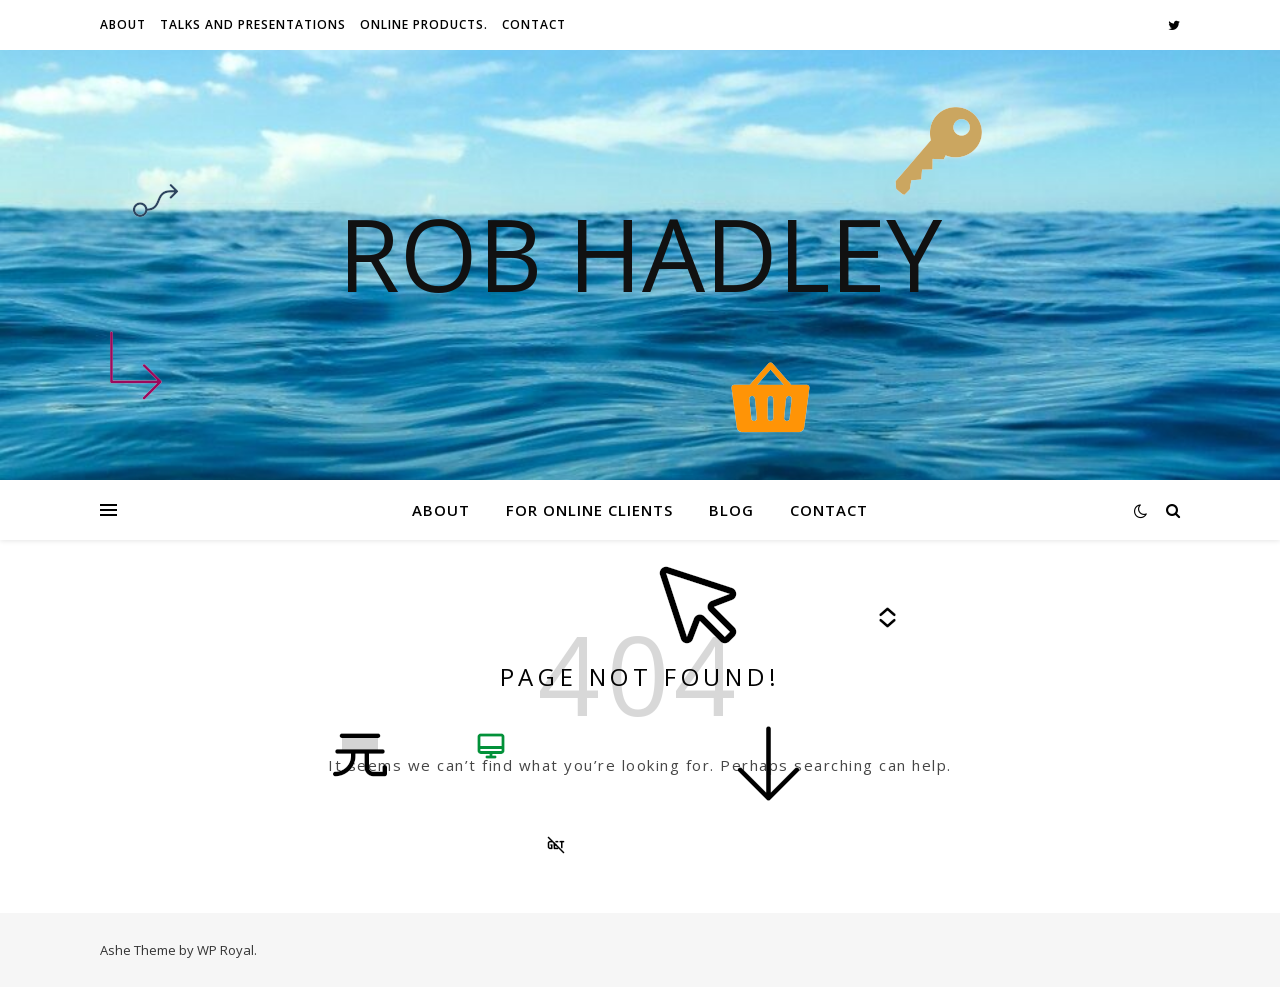 The height and width of the screenshot is (987, 1280). Describe the element at coordinates (768, 763) in the screenshot. I see `scroll down or view more content` at that location.